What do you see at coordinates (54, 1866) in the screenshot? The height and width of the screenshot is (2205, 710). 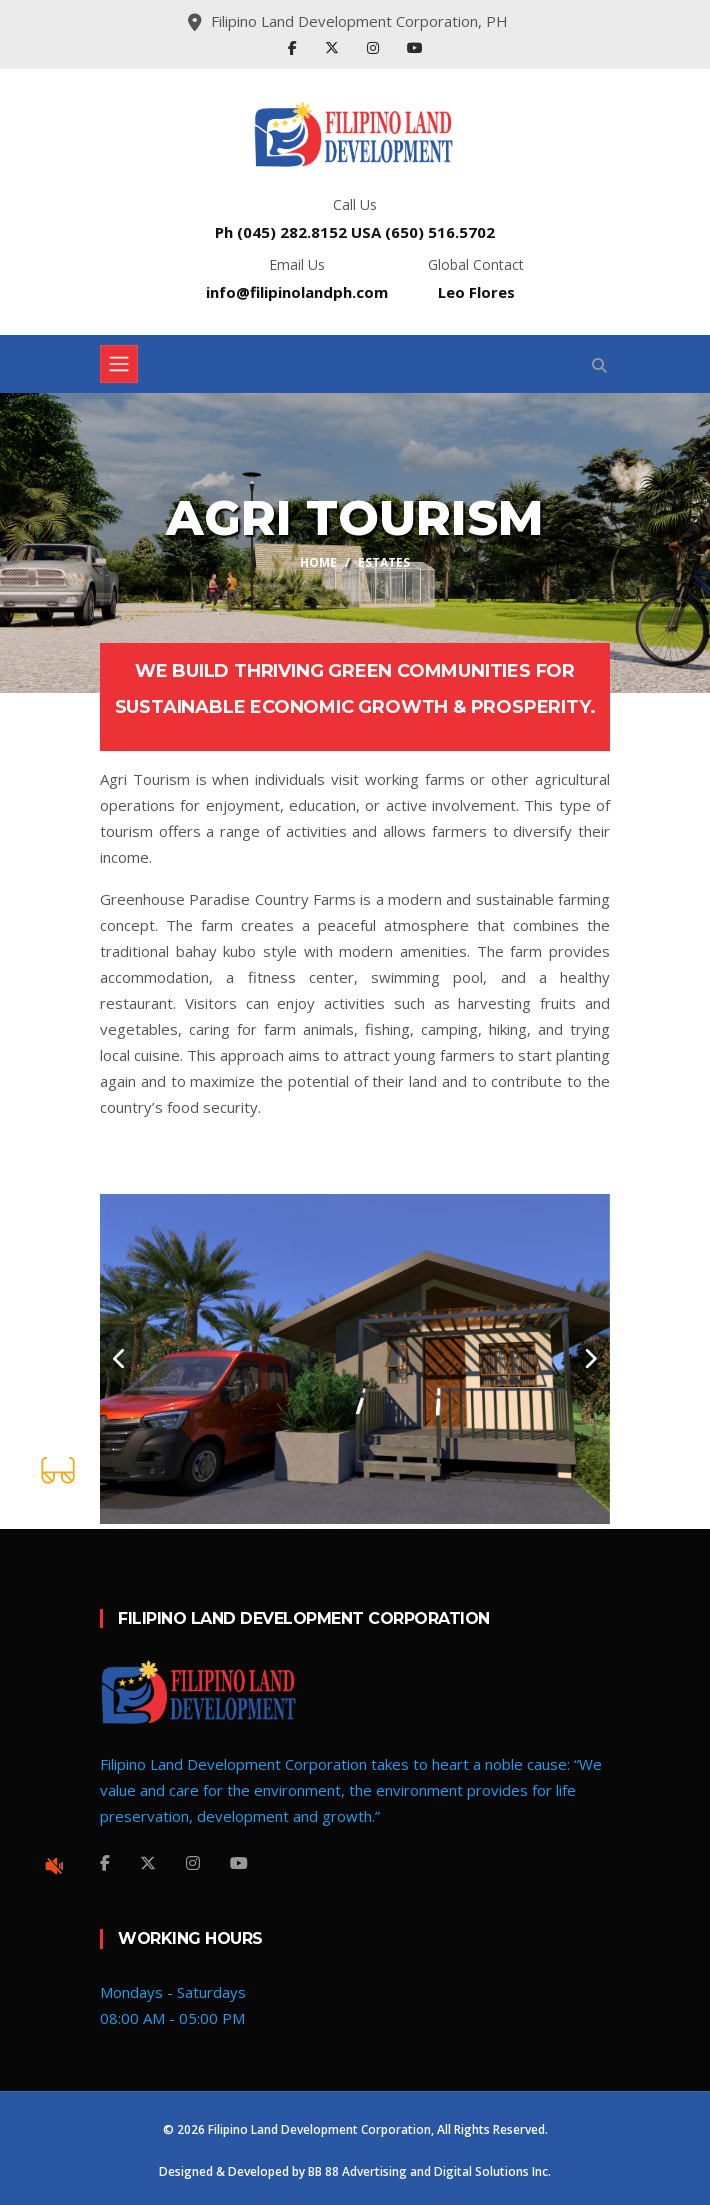 I see `mute audio or sound` at bounding box center [54, 1866].